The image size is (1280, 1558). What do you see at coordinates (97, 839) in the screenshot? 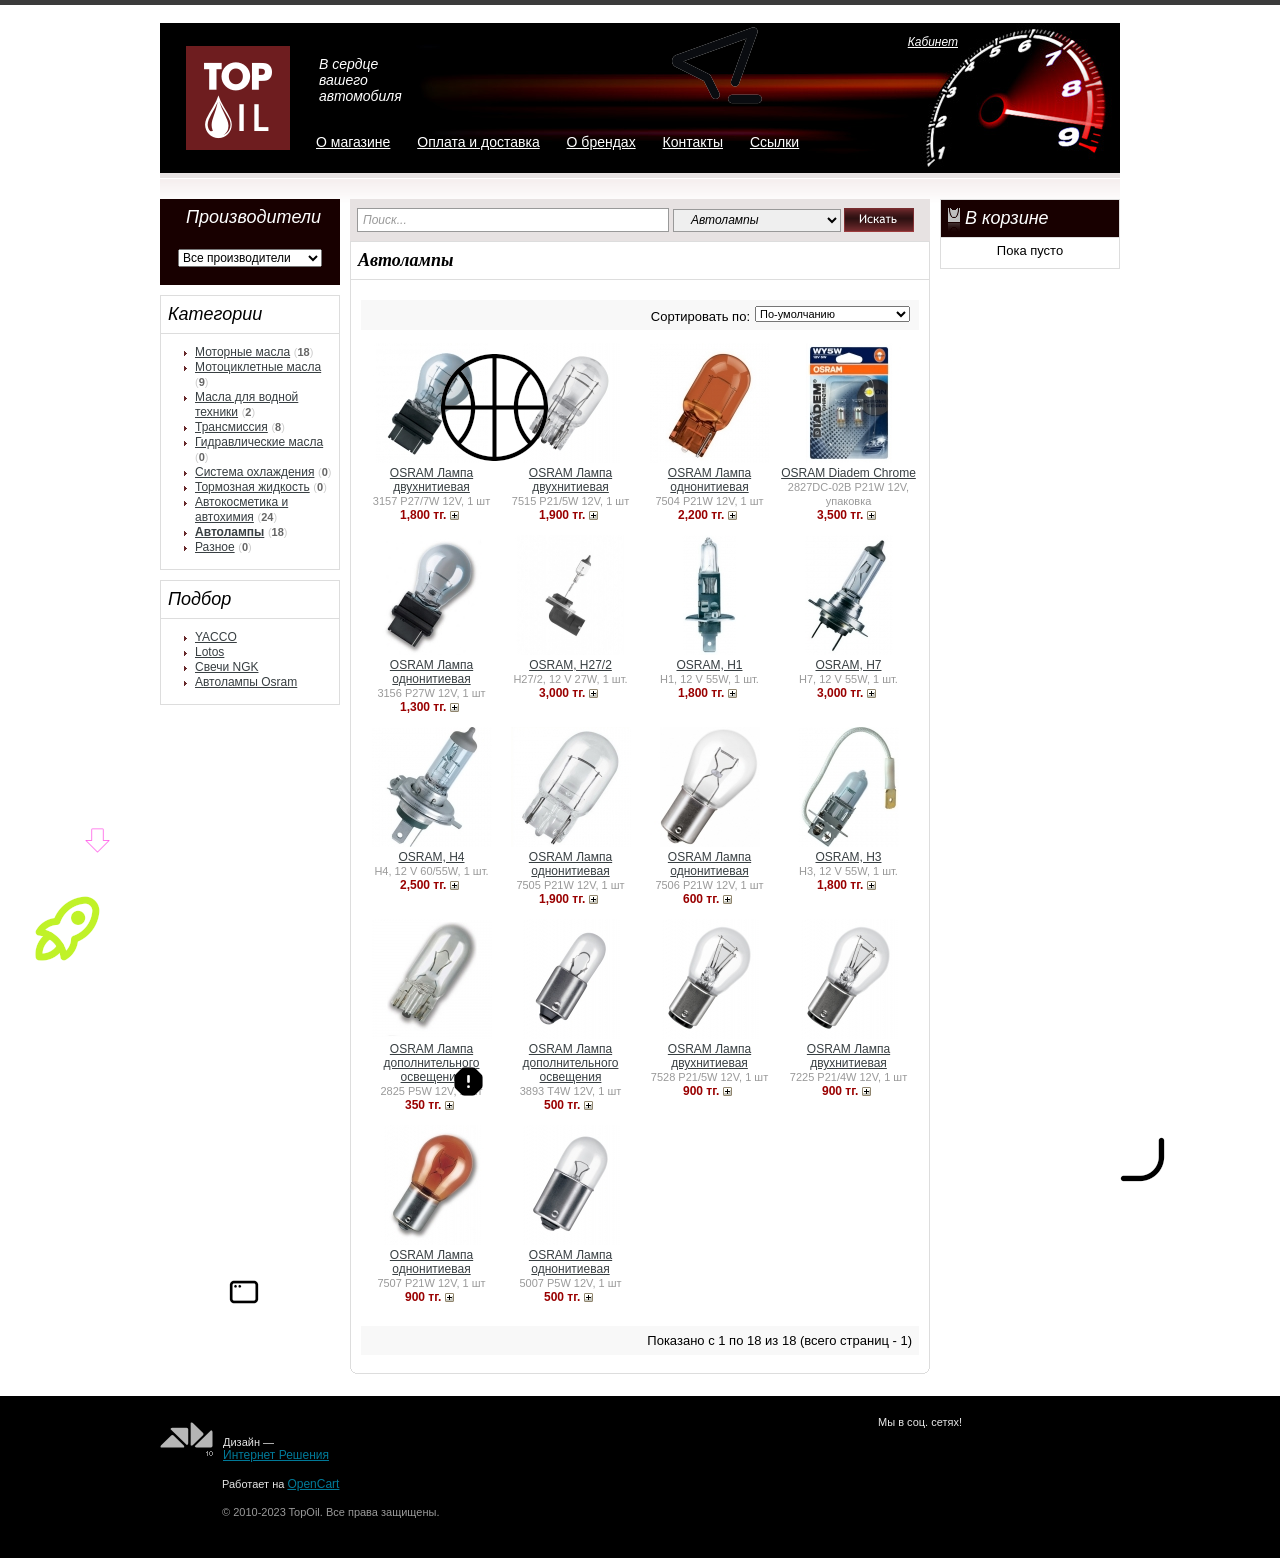
I see `download a file or content` at bounding box center [97, 839].